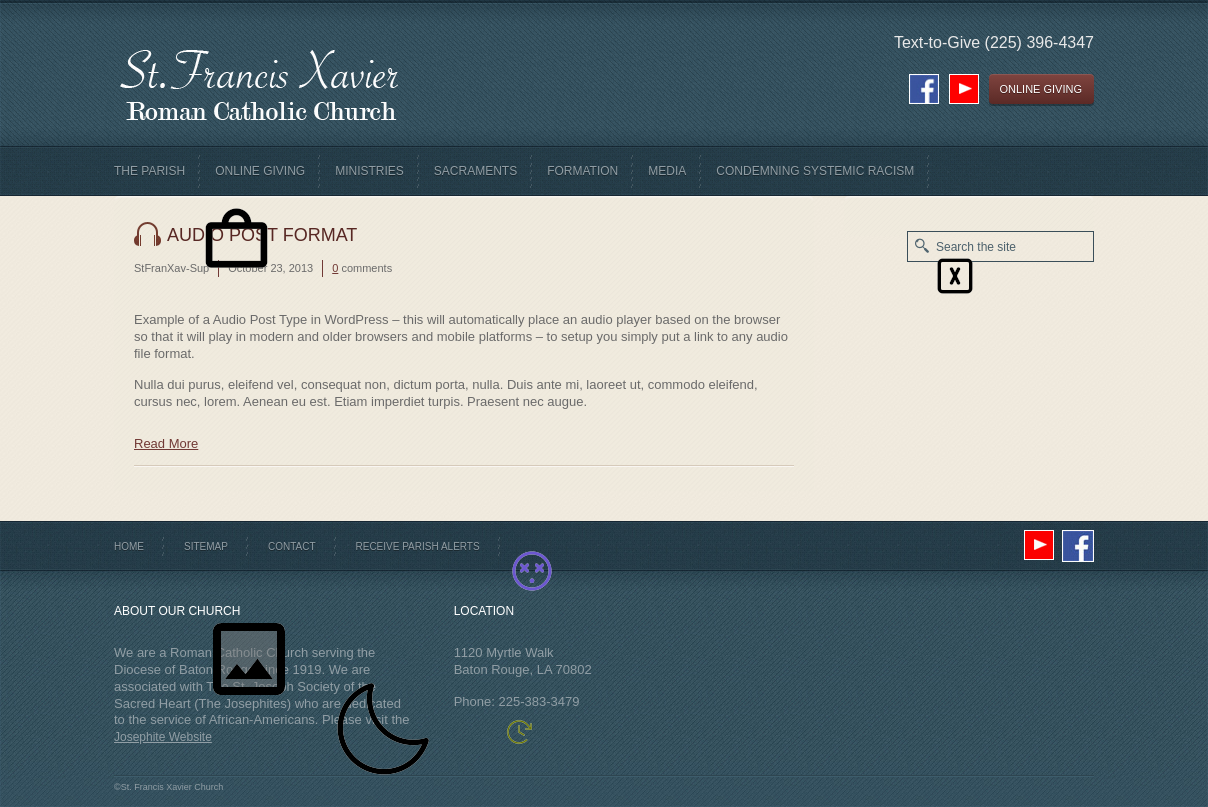 The image size is (1208, 807). I want to click on restore to a previous version, so click(519, 732).